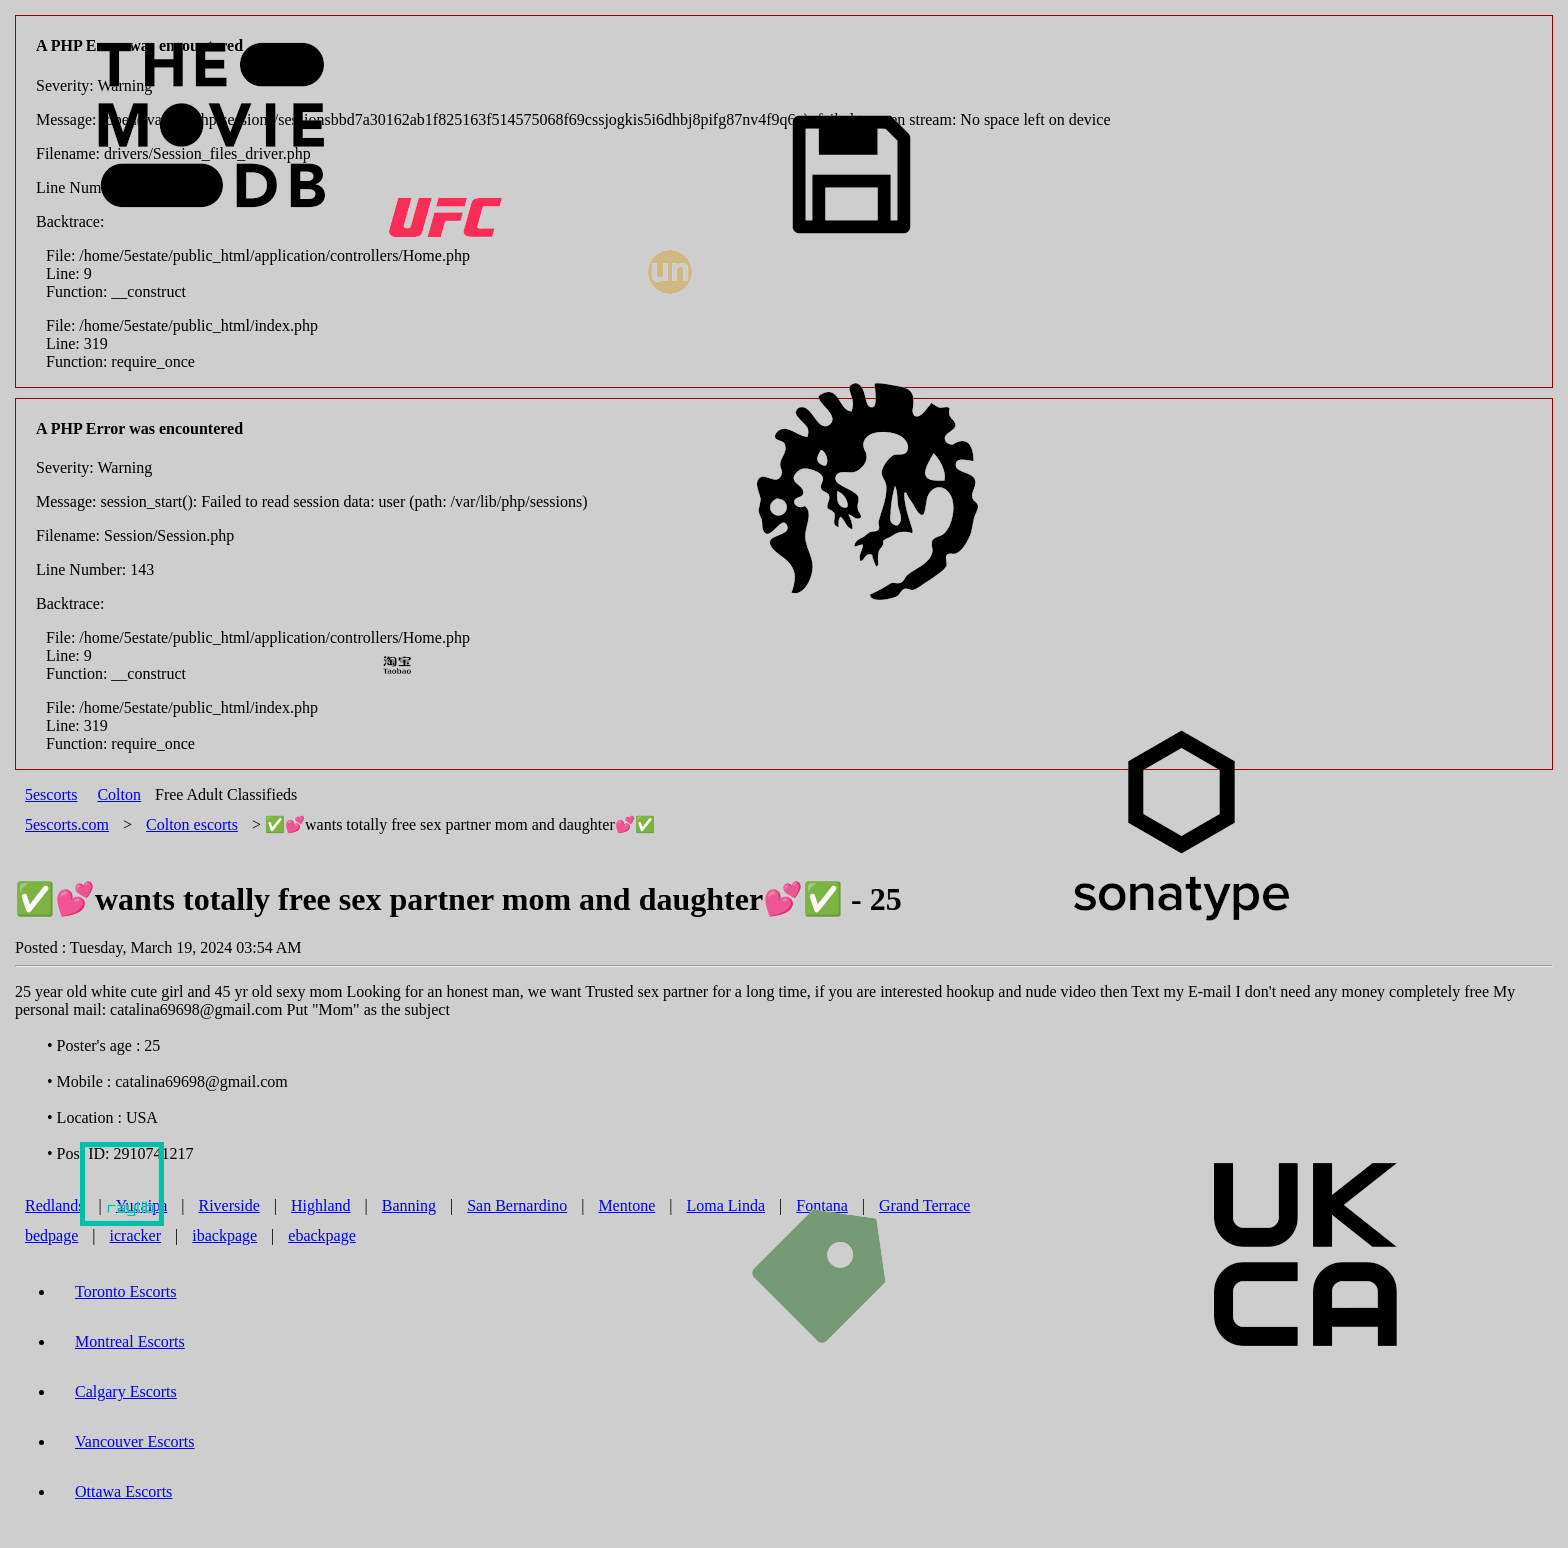 This screenshot has width=1568, height=1548. What do you see at coordinates (1305, 1254) in the screenshot?
I see `UKCA (UK Conformity Assessed) certification mark` at bounding box center [1305, 1254].